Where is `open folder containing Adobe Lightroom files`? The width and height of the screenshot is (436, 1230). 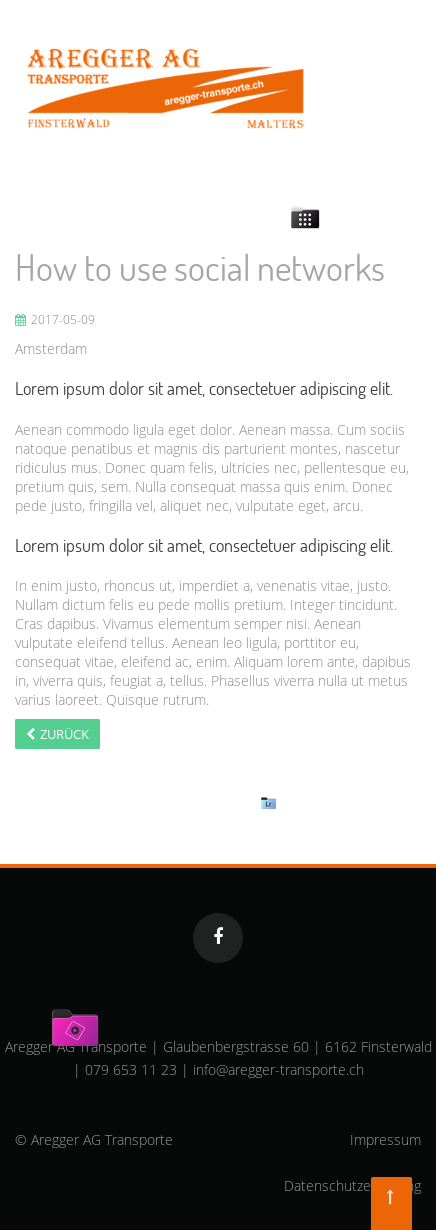 open folder containing Adobe Lightroom files is located at coordinates (268, 803).